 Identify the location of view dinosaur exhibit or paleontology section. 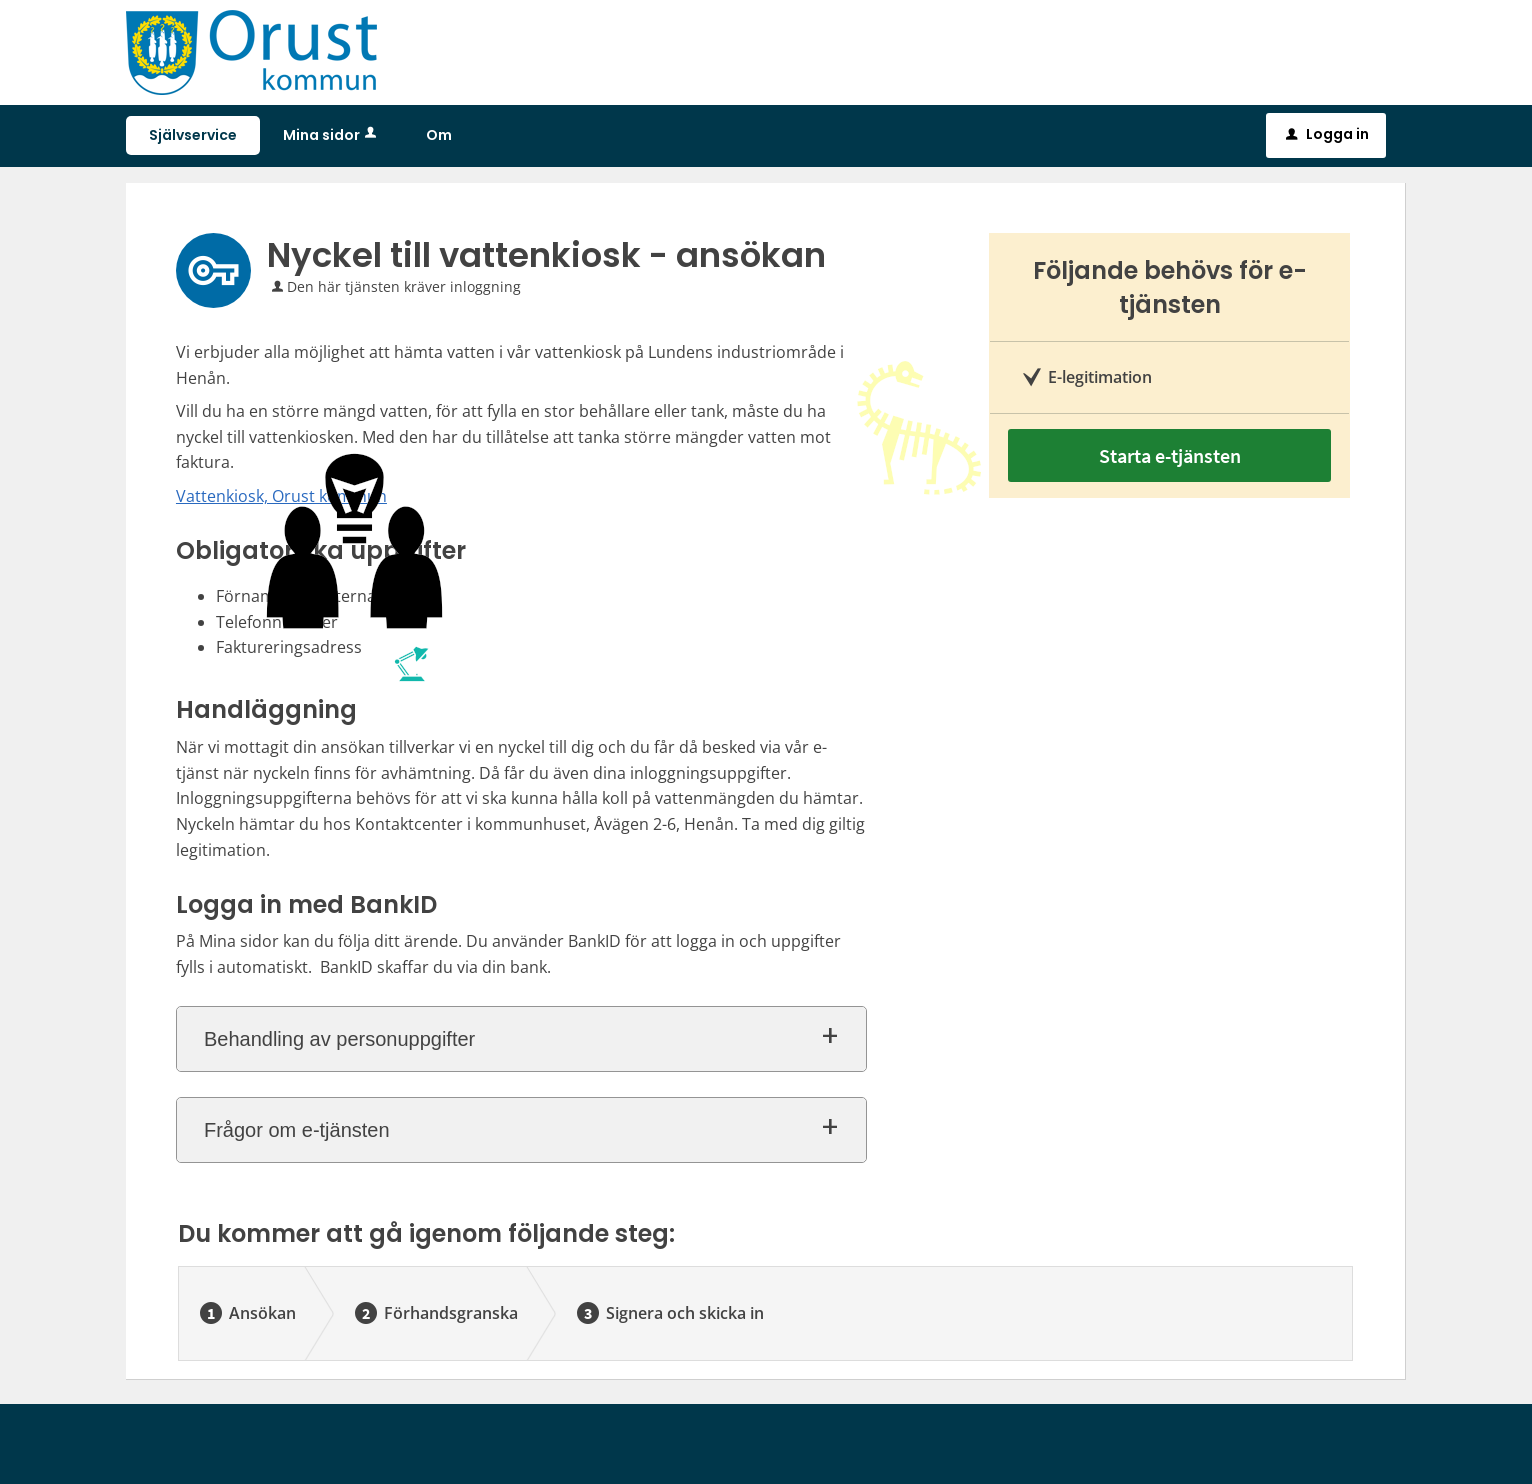
(918, 429).